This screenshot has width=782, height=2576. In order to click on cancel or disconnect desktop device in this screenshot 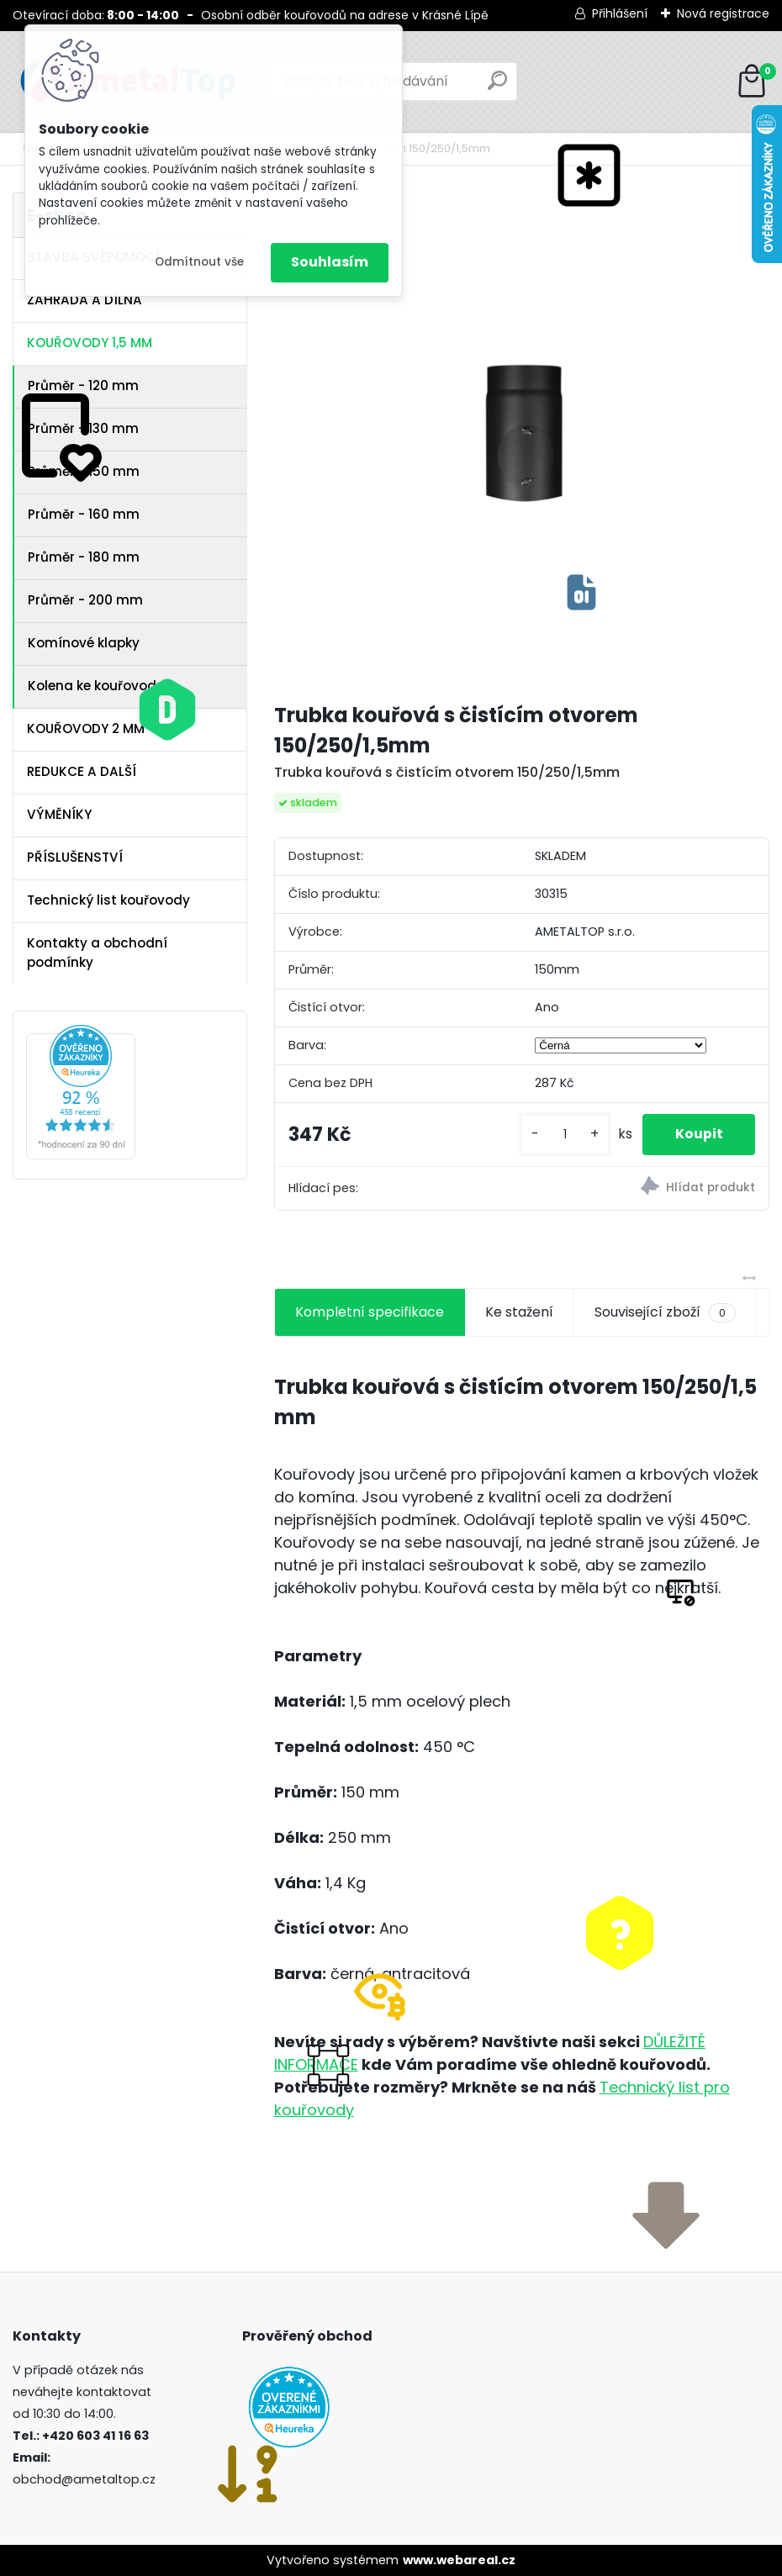, I will do `click(680, 1592)`.